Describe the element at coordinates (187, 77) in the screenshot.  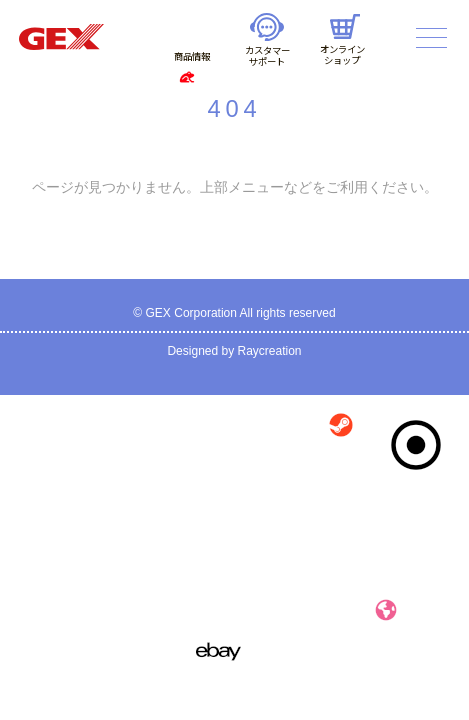
I see `decorative frog icon or mascot` at that location.